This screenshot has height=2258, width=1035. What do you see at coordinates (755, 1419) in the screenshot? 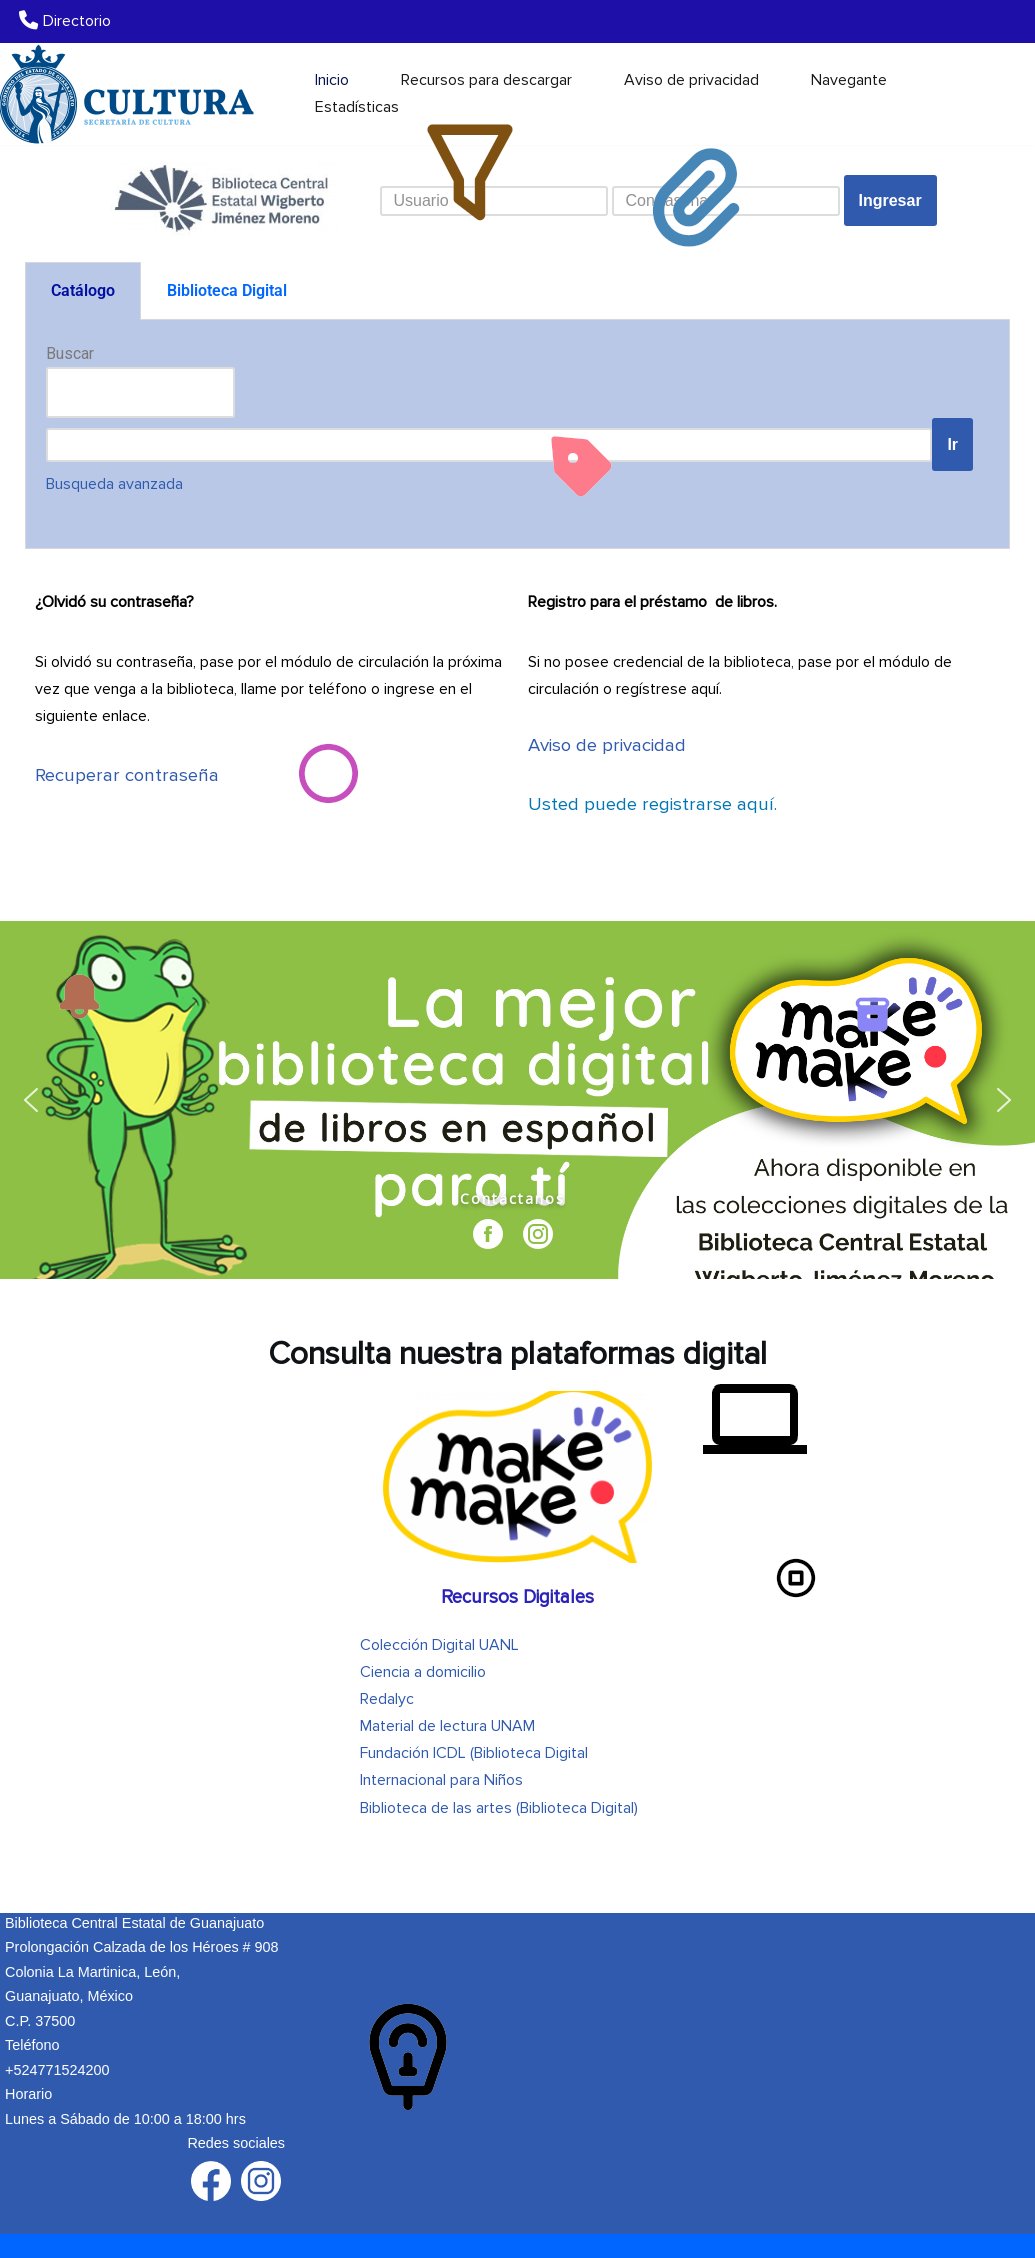
I see `switch to desktop view` at bounding box center [755, 1419].